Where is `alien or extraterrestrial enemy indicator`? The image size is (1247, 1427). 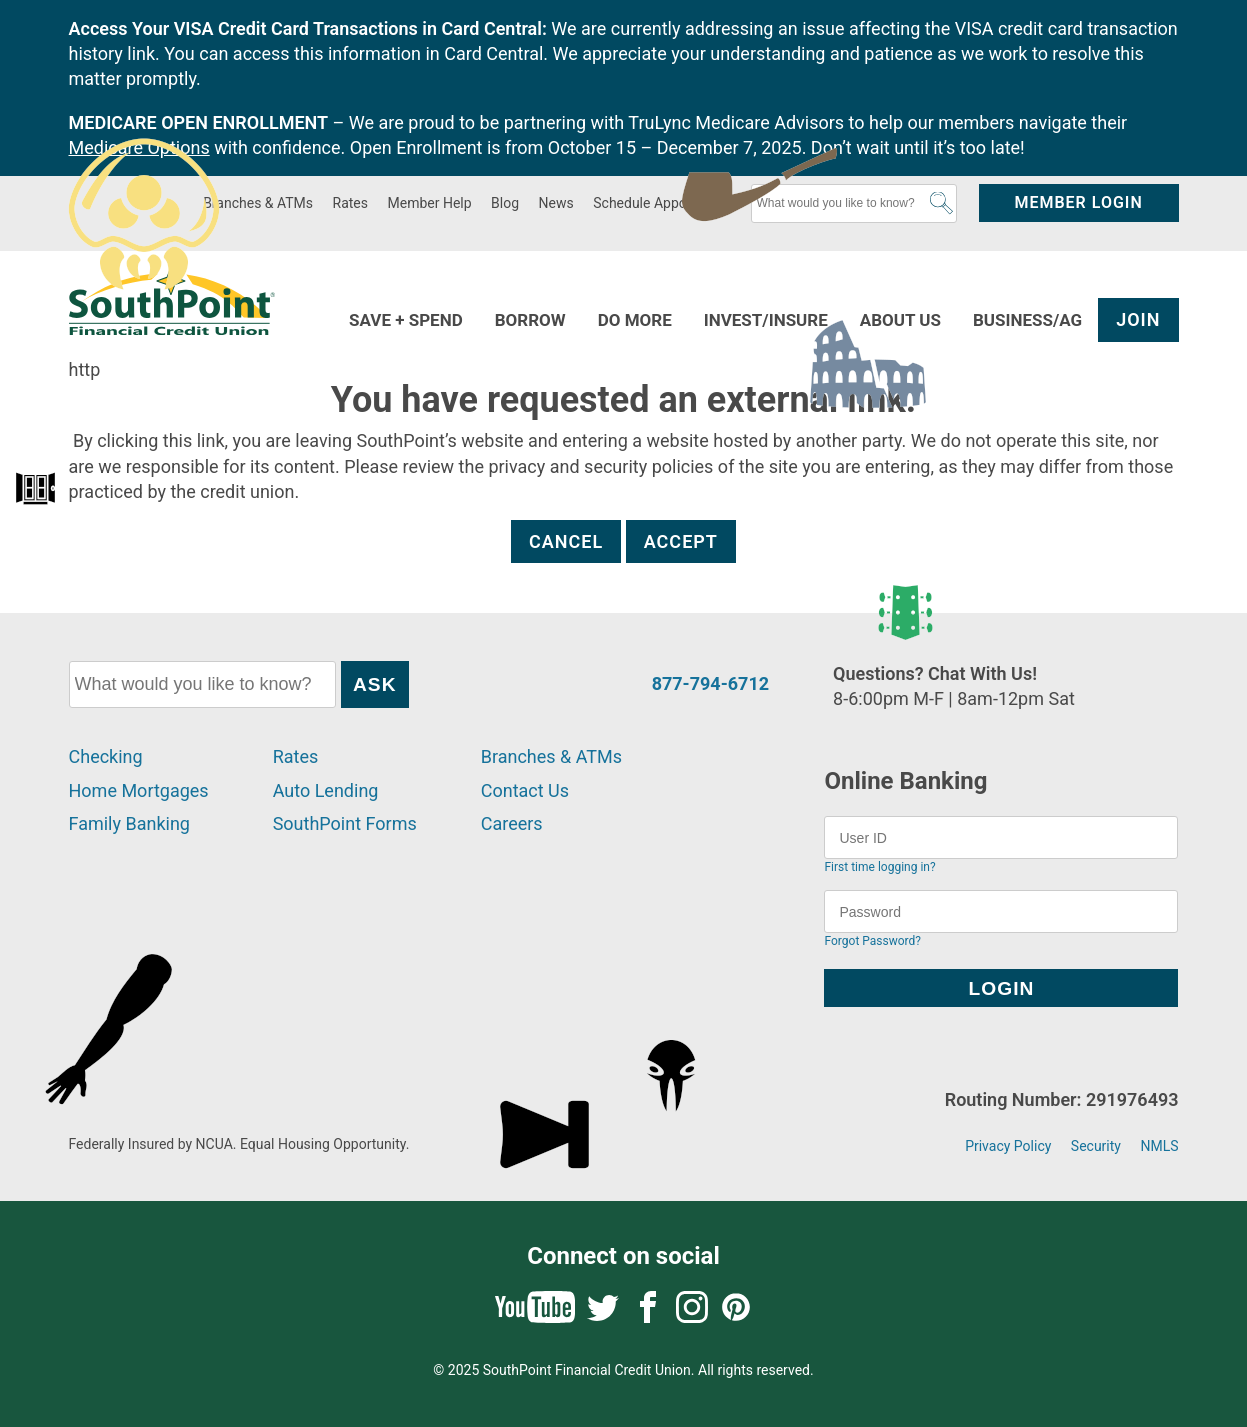 alien or extraterrestrial enemy indicator is located at coordinates (671, 1076).